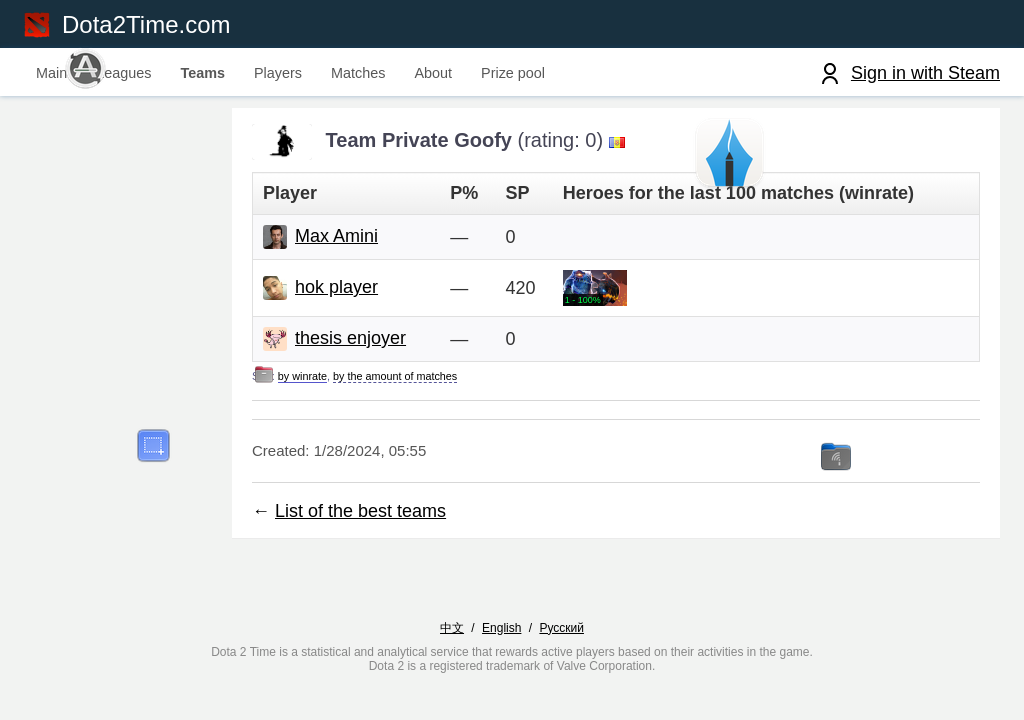  What do you see at coordinates (153, 445) in the screenshot?
I see `take a screenshot` at bounding box center [153, 445].